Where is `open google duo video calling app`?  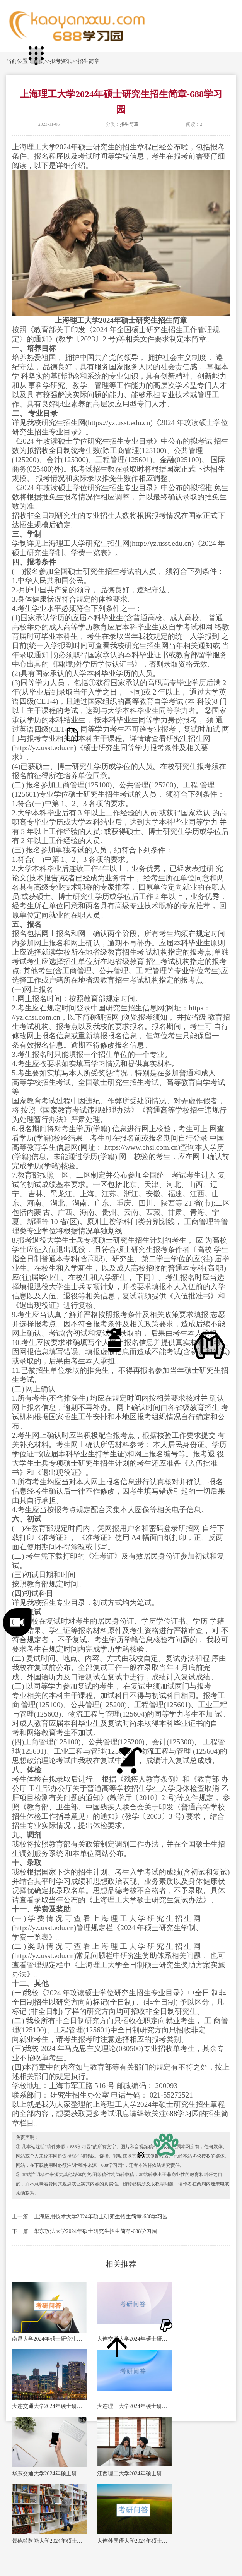 open google duo video calling app is located at coordinates (17, 1622).